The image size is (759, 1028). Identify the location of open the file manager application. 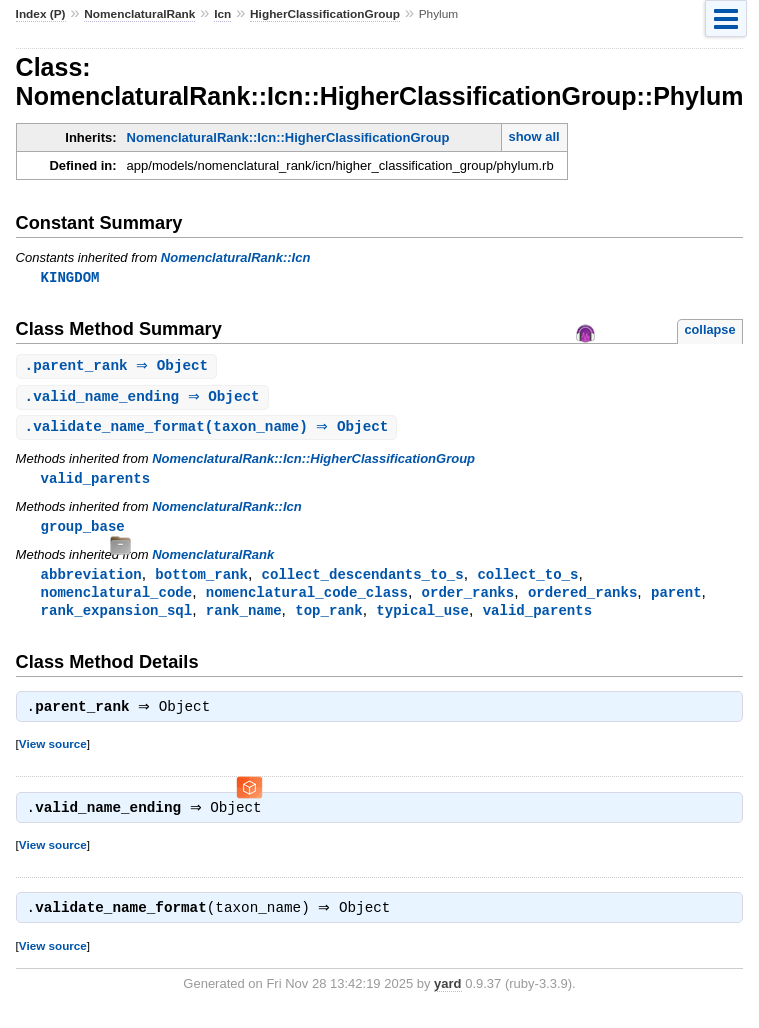
(120, 545).